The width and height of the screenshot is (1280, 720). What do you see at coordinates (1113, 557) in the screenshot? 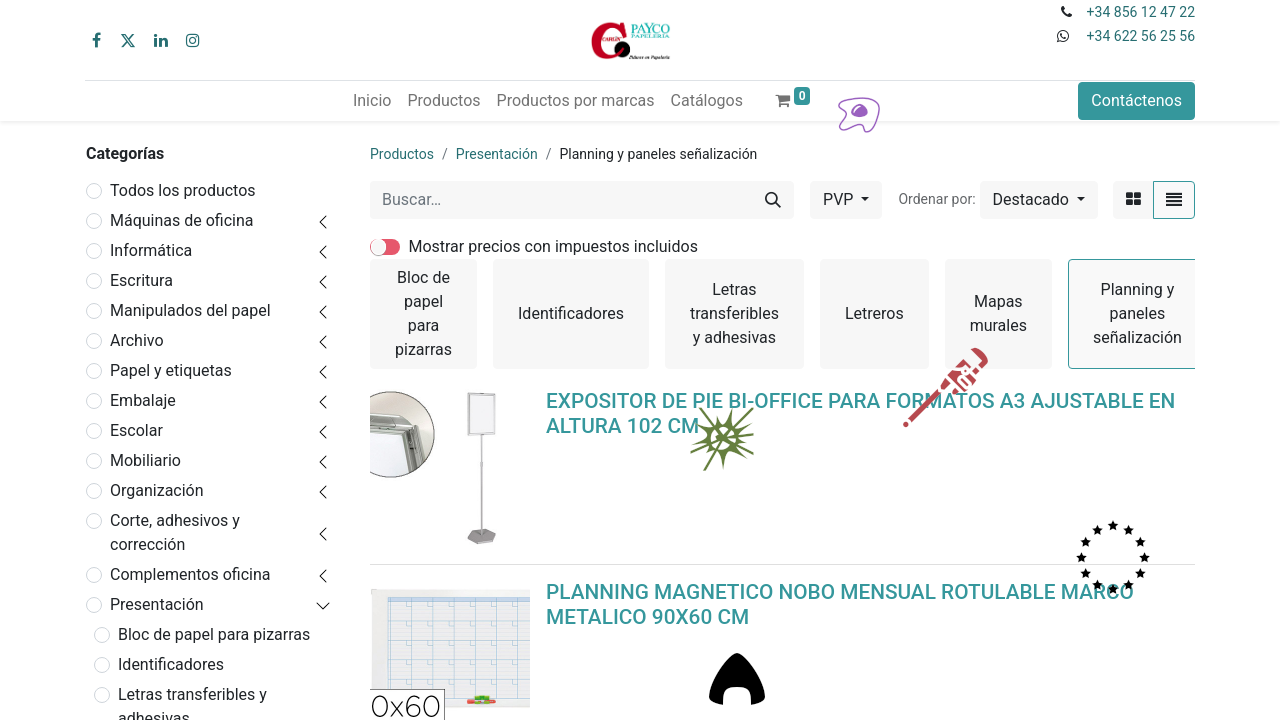
I see `select european union as region or country` at bounding box center [1113, 557].